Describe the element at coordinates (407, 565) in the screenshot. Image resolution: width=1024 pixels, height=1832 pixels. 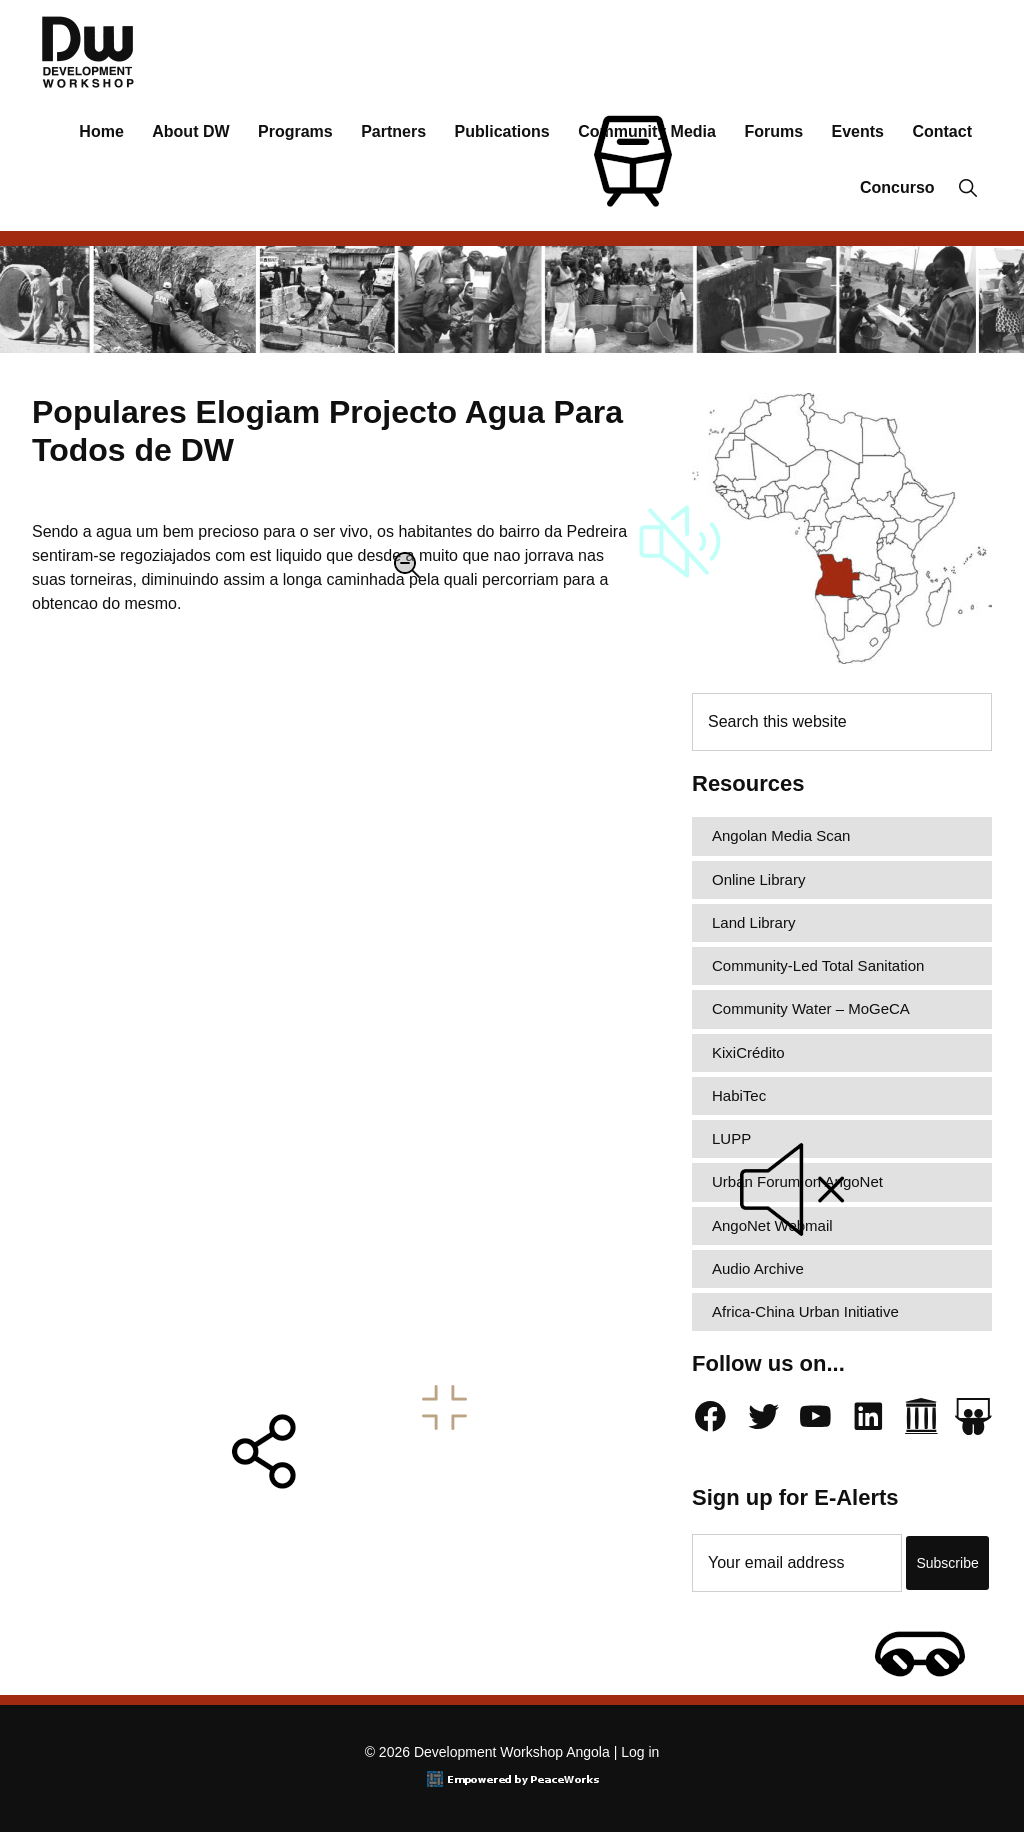
I see `zoom out of the current view` at that location.